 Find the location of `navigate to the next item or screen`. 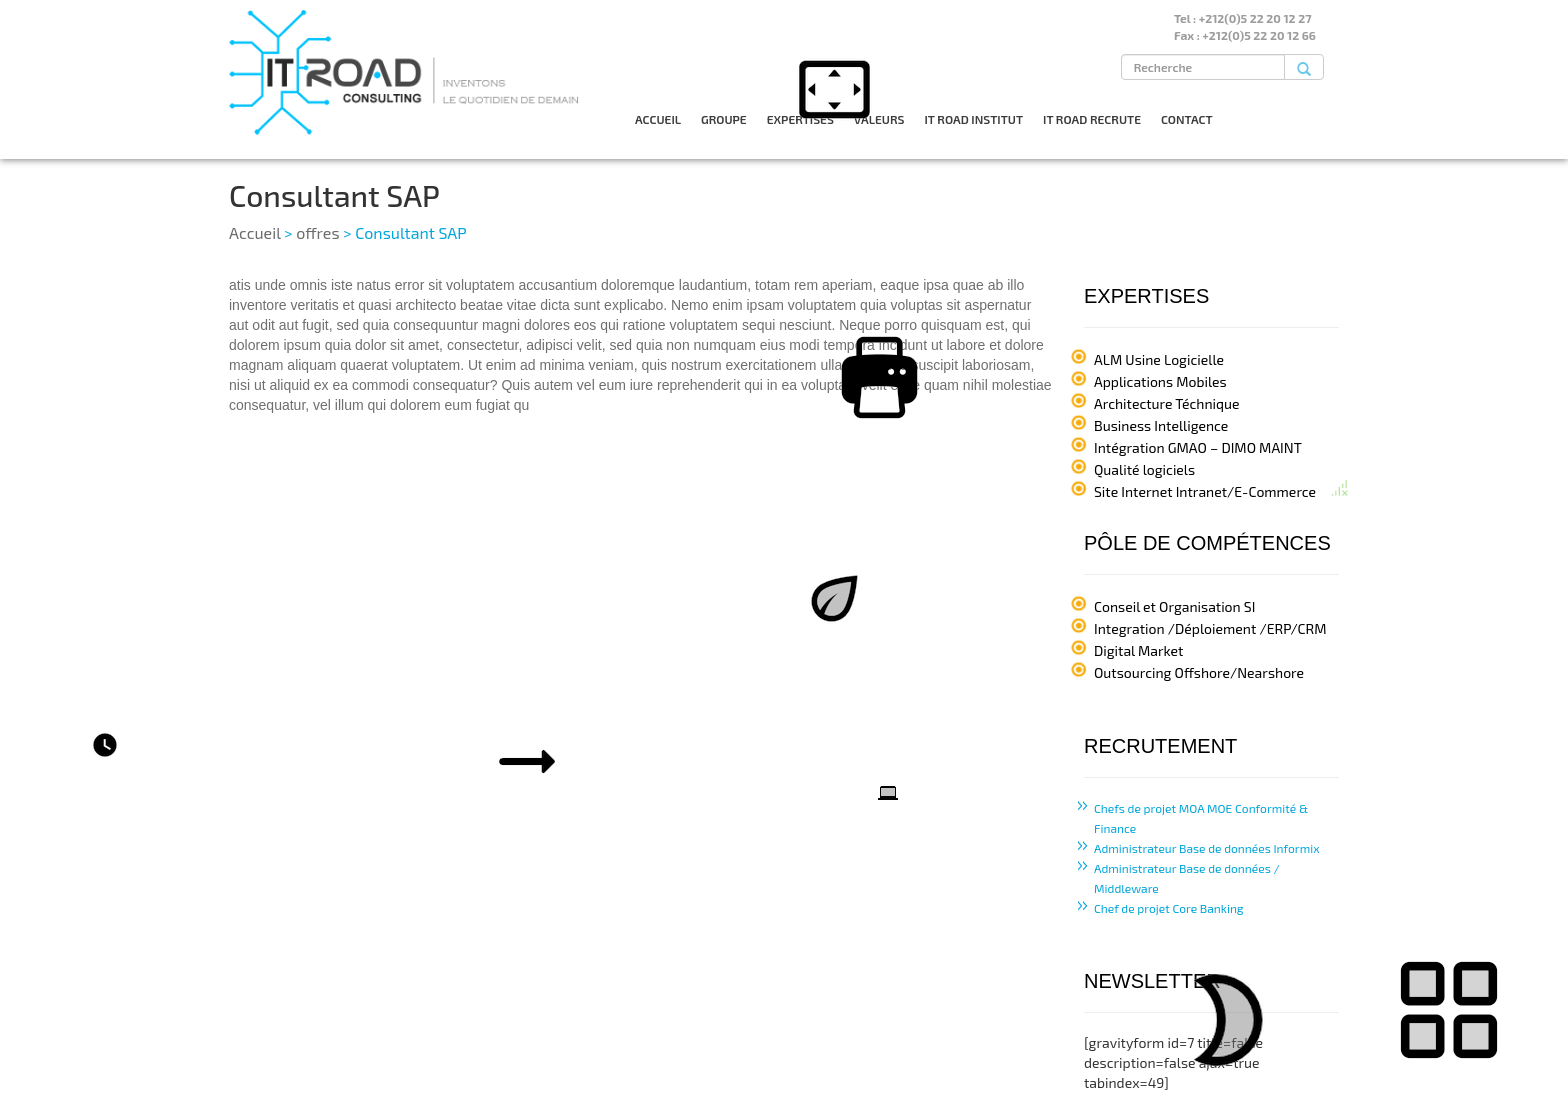

navigate to the next item or screen is located at coordinates (527, 761).